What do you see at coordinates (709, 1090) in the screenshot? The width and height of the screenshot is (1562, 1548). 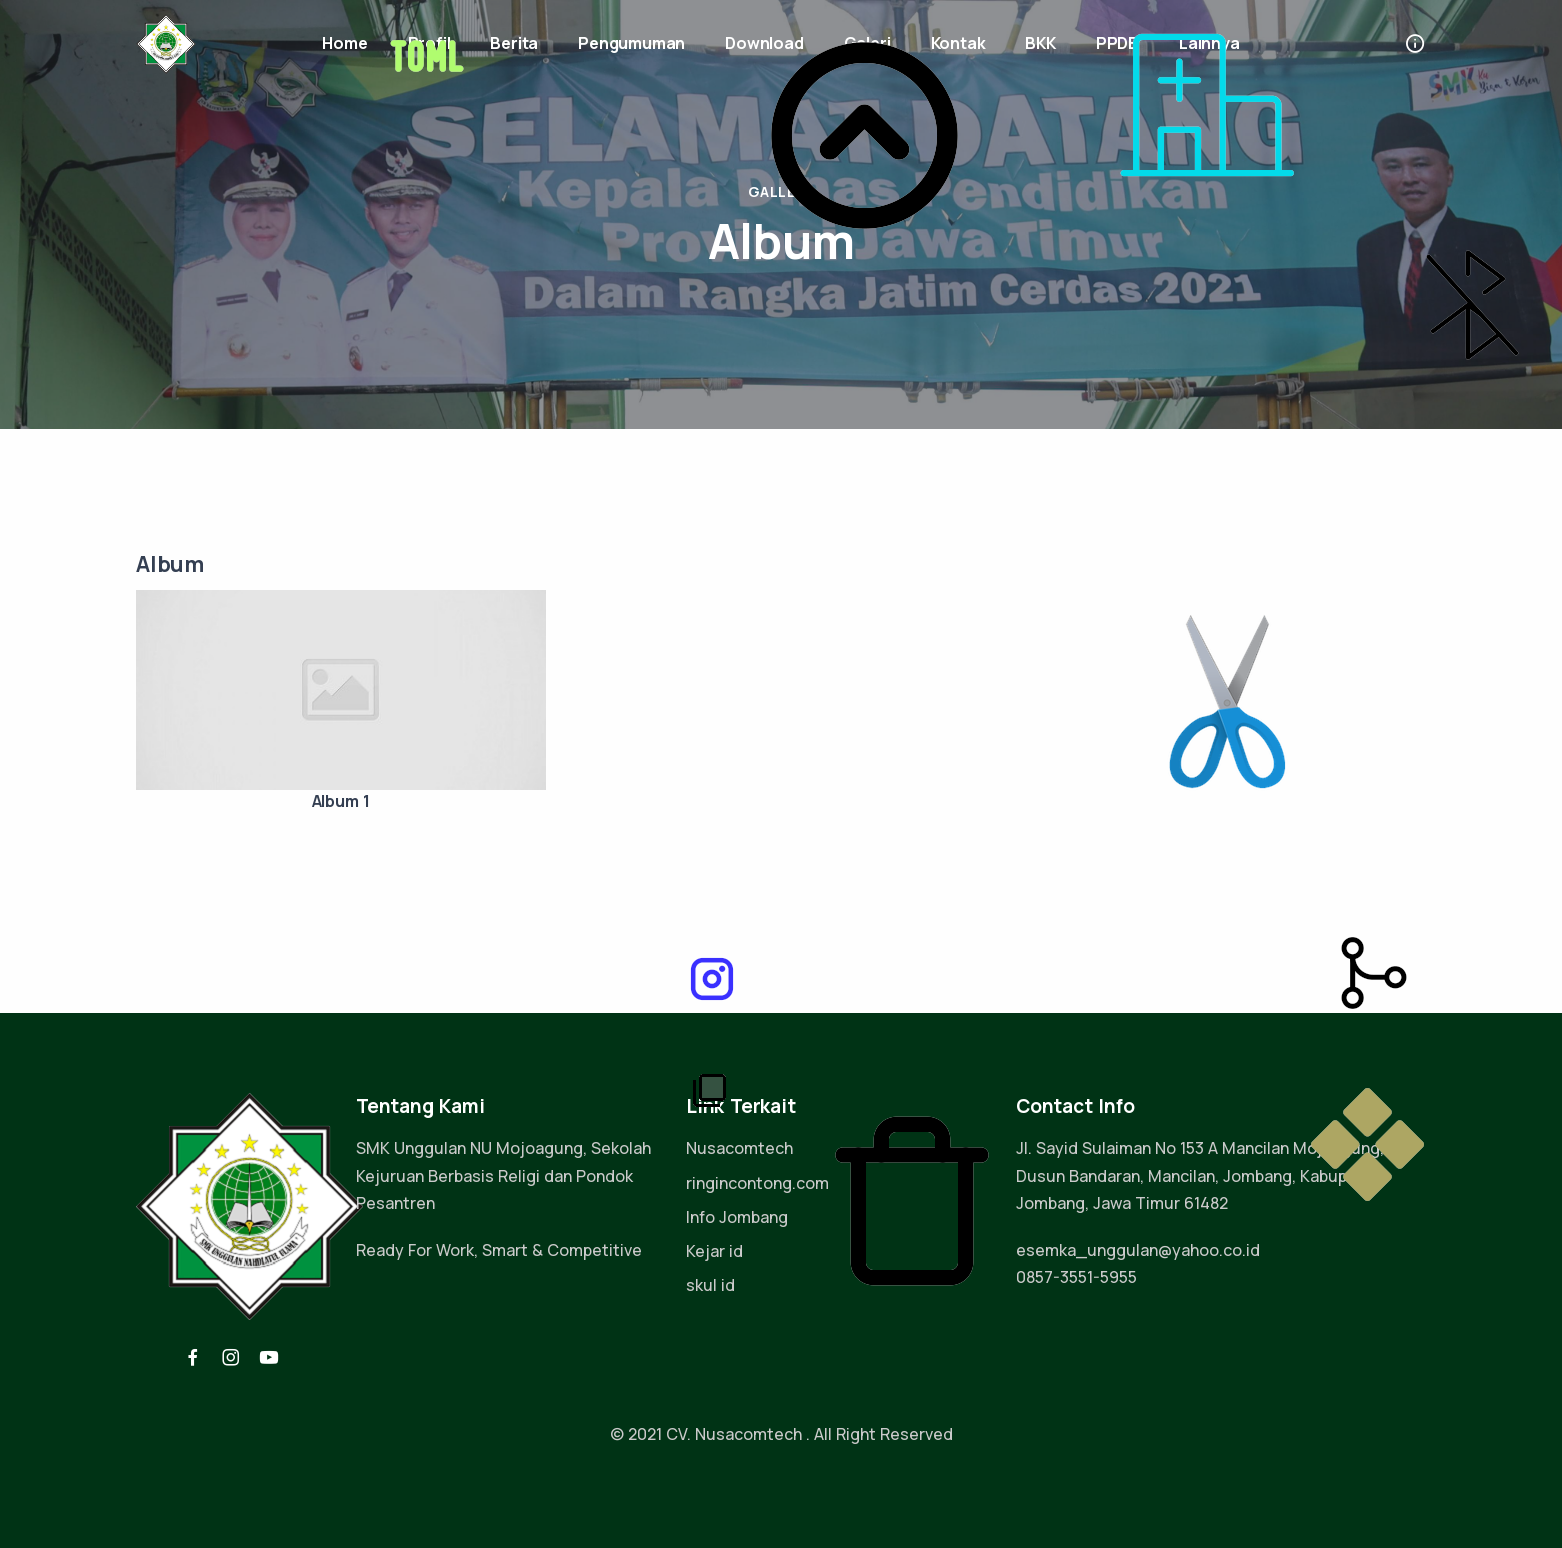 I see `view stacked or layered content` at bounding box center [709, 1090].